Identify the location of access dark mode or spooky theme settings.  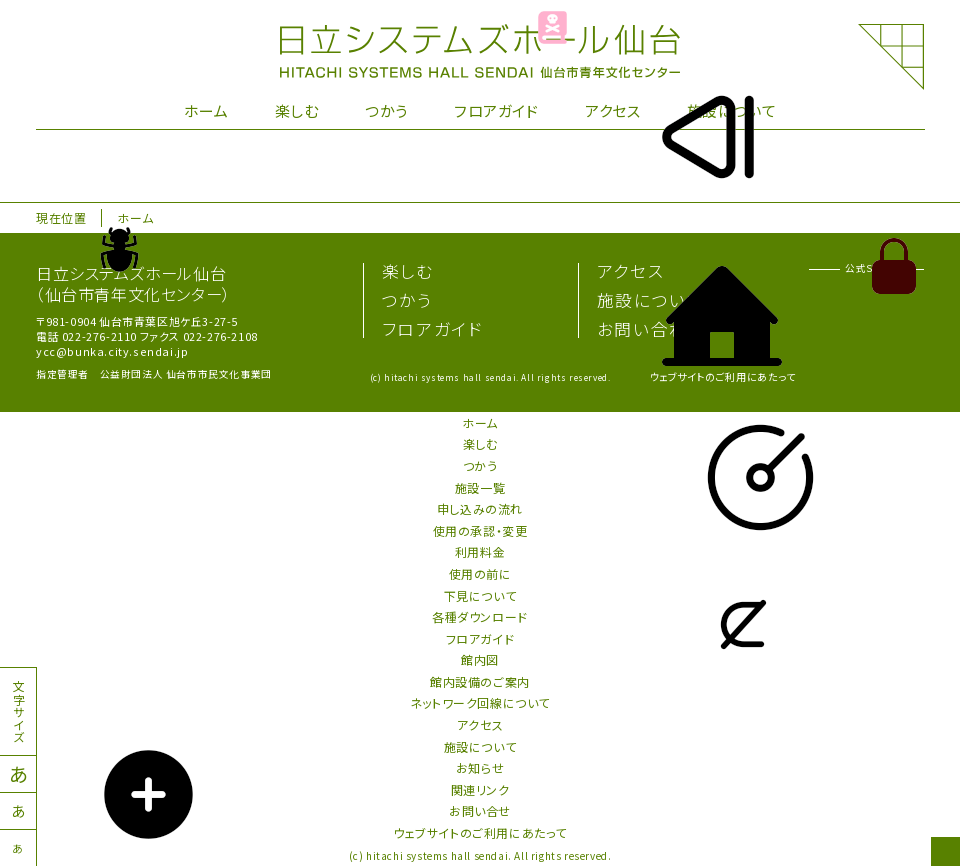
(552, 27).